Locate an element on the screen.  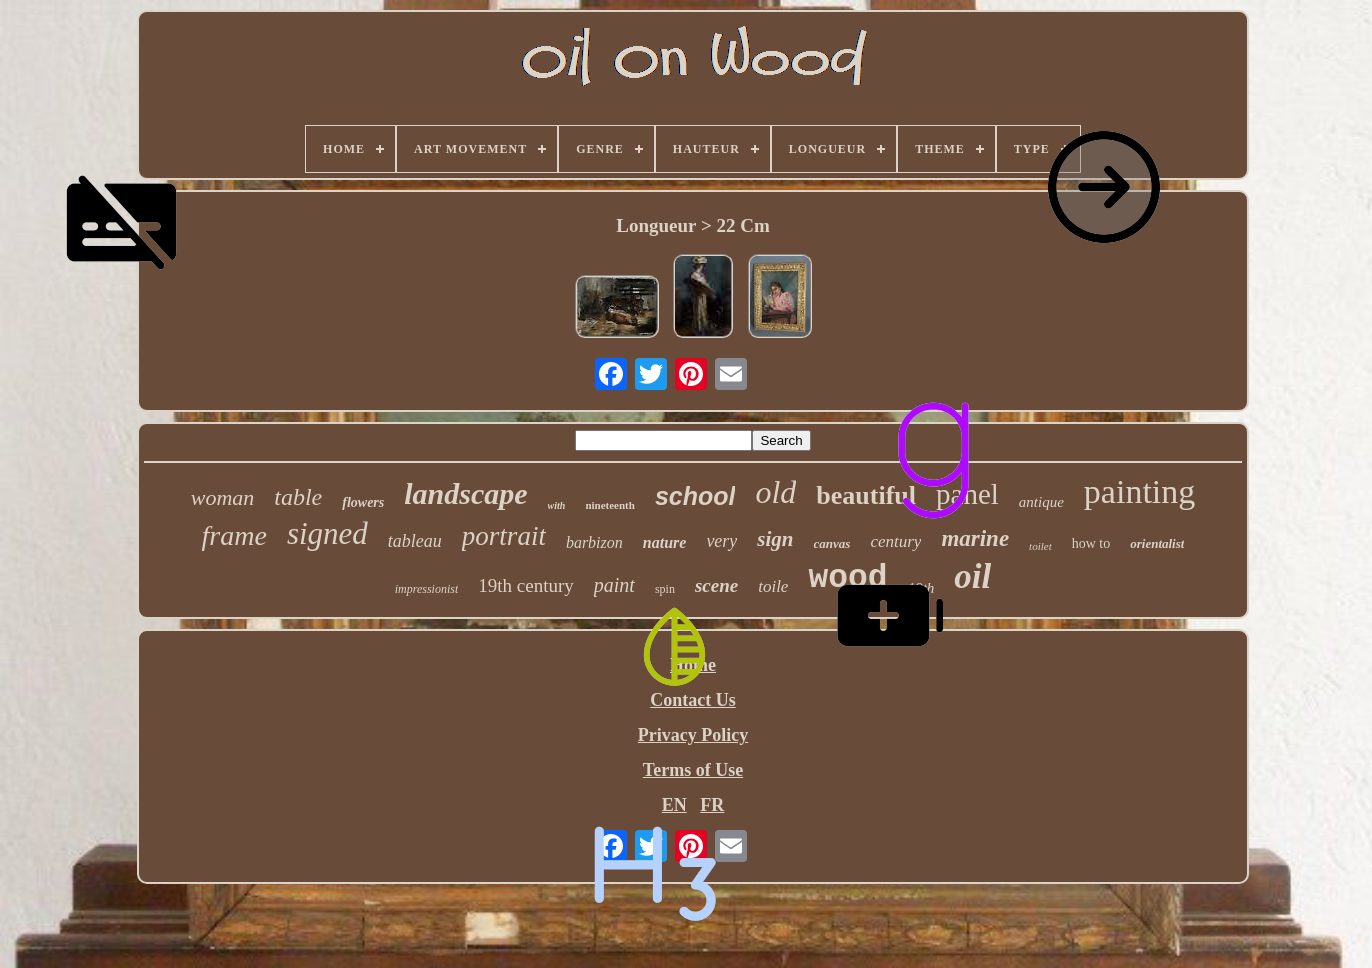
adjust opacity or transparency level is located at coordinates (674, 649).